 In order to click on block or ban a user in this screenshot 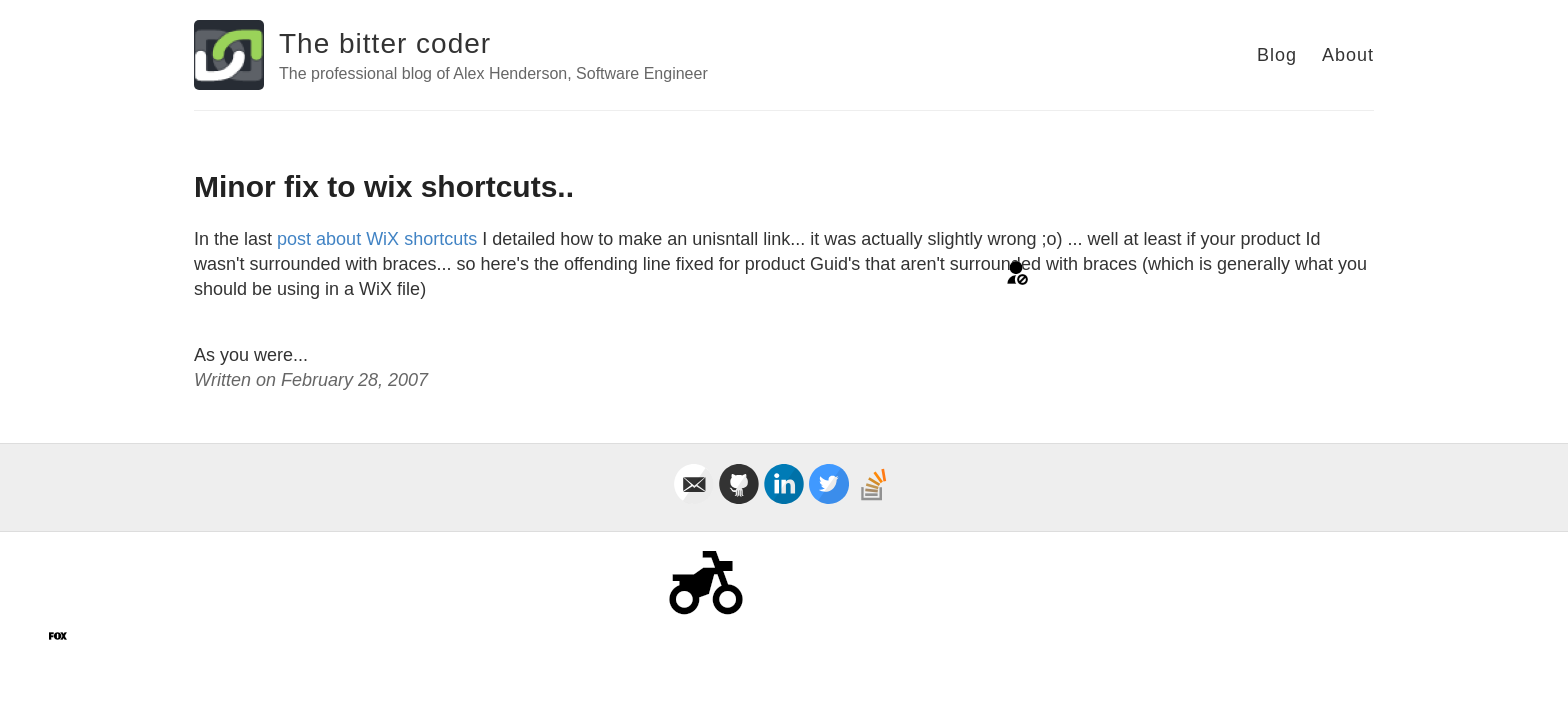, I will do `click(1016, 273)`.